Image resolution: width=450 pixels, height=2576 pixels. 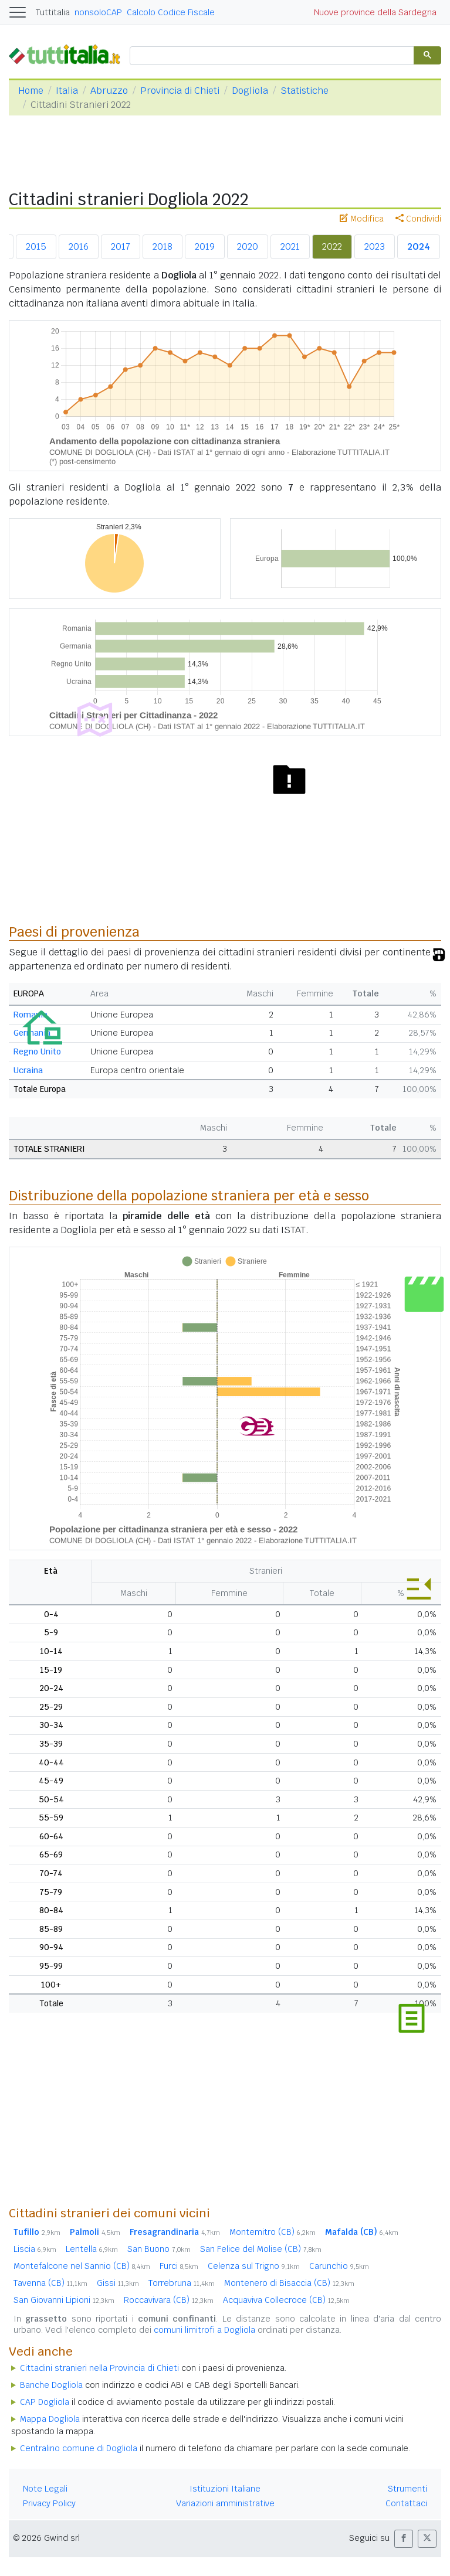 What do you see at coordinates (94, 719) in the screenshot?
I see `view treasure map or hidden location` at bounding box center [94, 719].